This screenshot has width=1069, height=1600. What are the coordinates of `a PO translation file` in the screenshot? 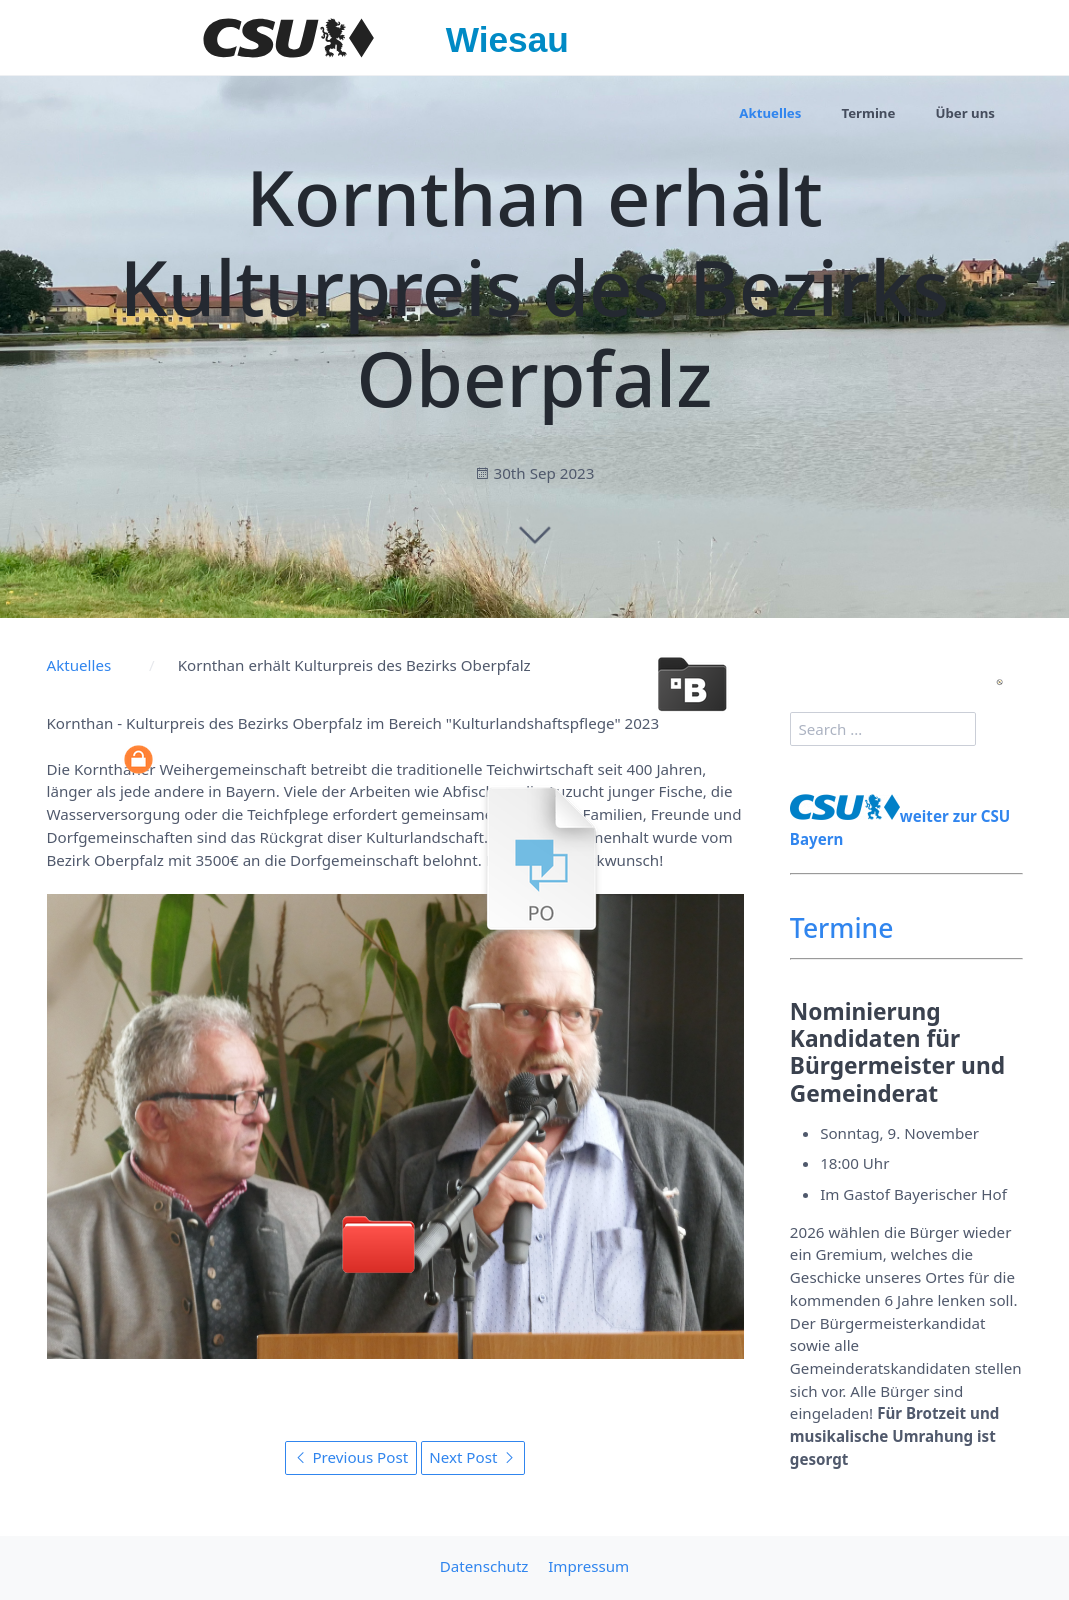 It's located at (541, 861).